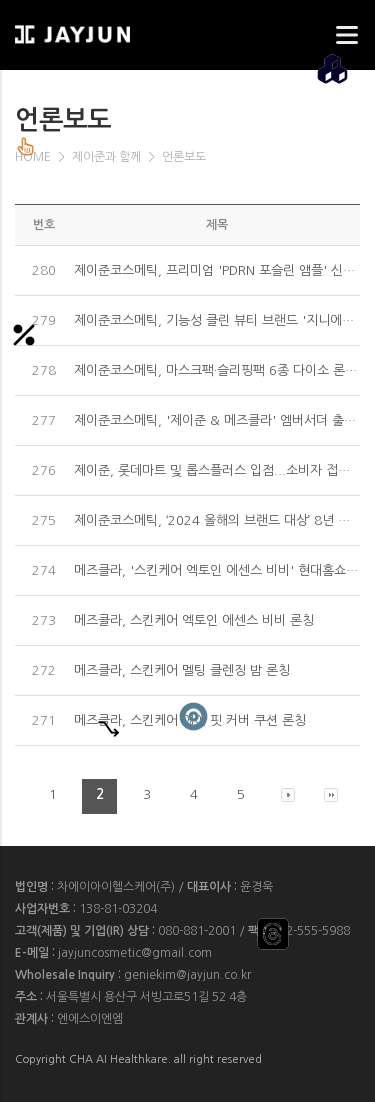 This screenshot has height=1102, width=375. What do you see at coordinates (108, 728) in the screenshot?
I see `indicates a declining trend or decrease in value` at bounding box center [108, 728].